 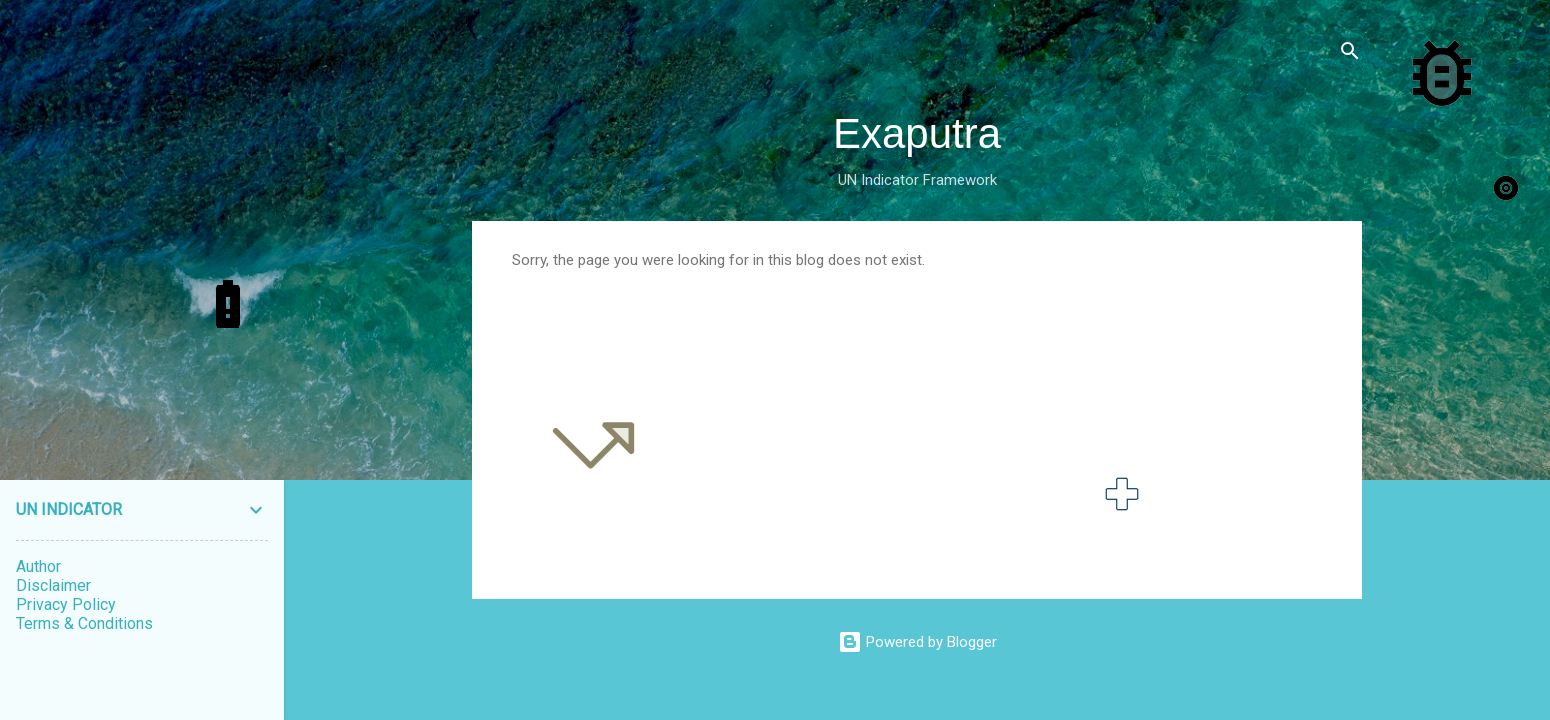 What do you see at coordinates (1506, 188) in the screenshot?
I see `play or access music library` at bounding box center [1506, 188].